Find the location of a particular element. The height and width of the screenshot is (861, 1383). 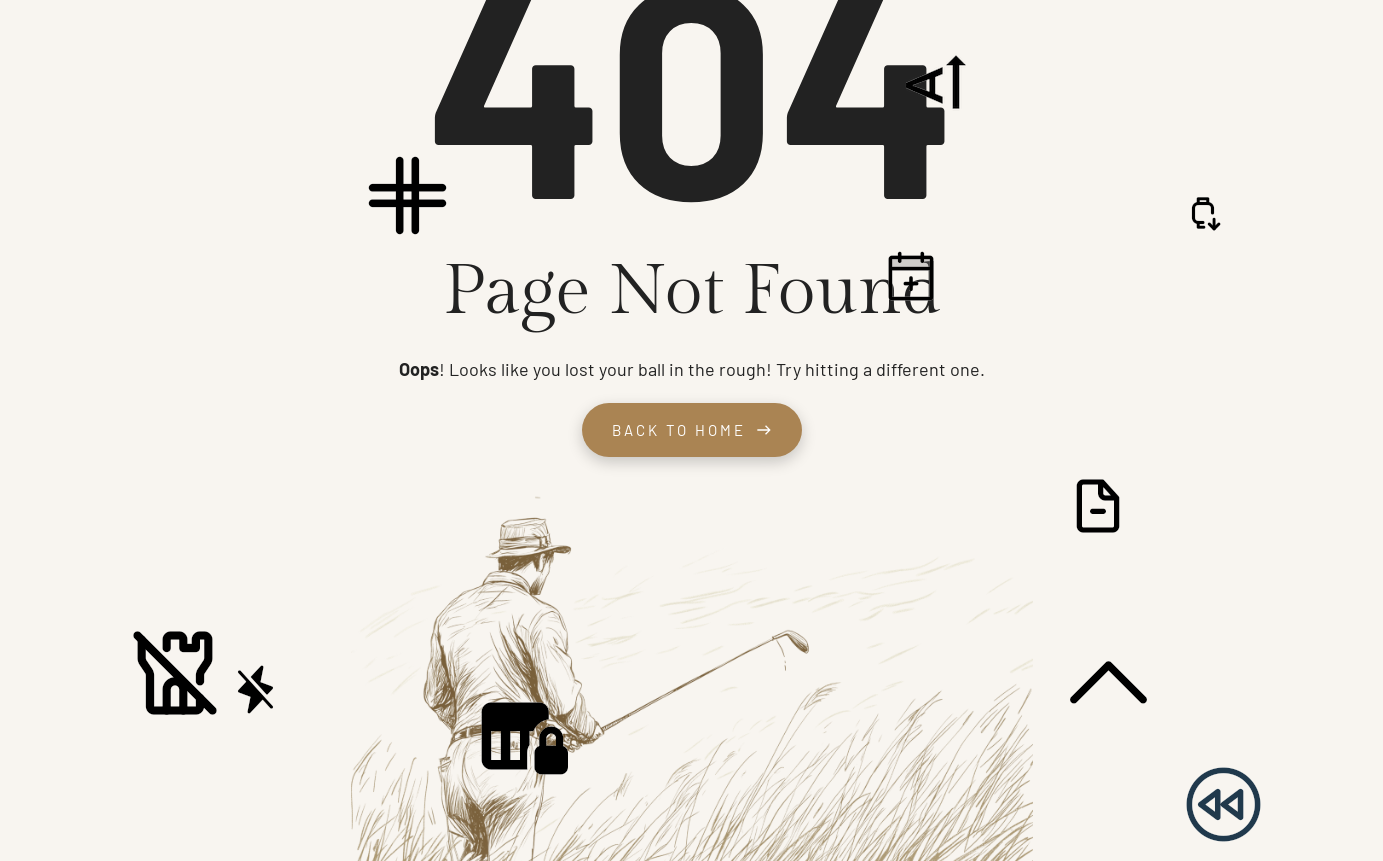

rewind or skip backward in media playback is located at coordinates (1223, 804).